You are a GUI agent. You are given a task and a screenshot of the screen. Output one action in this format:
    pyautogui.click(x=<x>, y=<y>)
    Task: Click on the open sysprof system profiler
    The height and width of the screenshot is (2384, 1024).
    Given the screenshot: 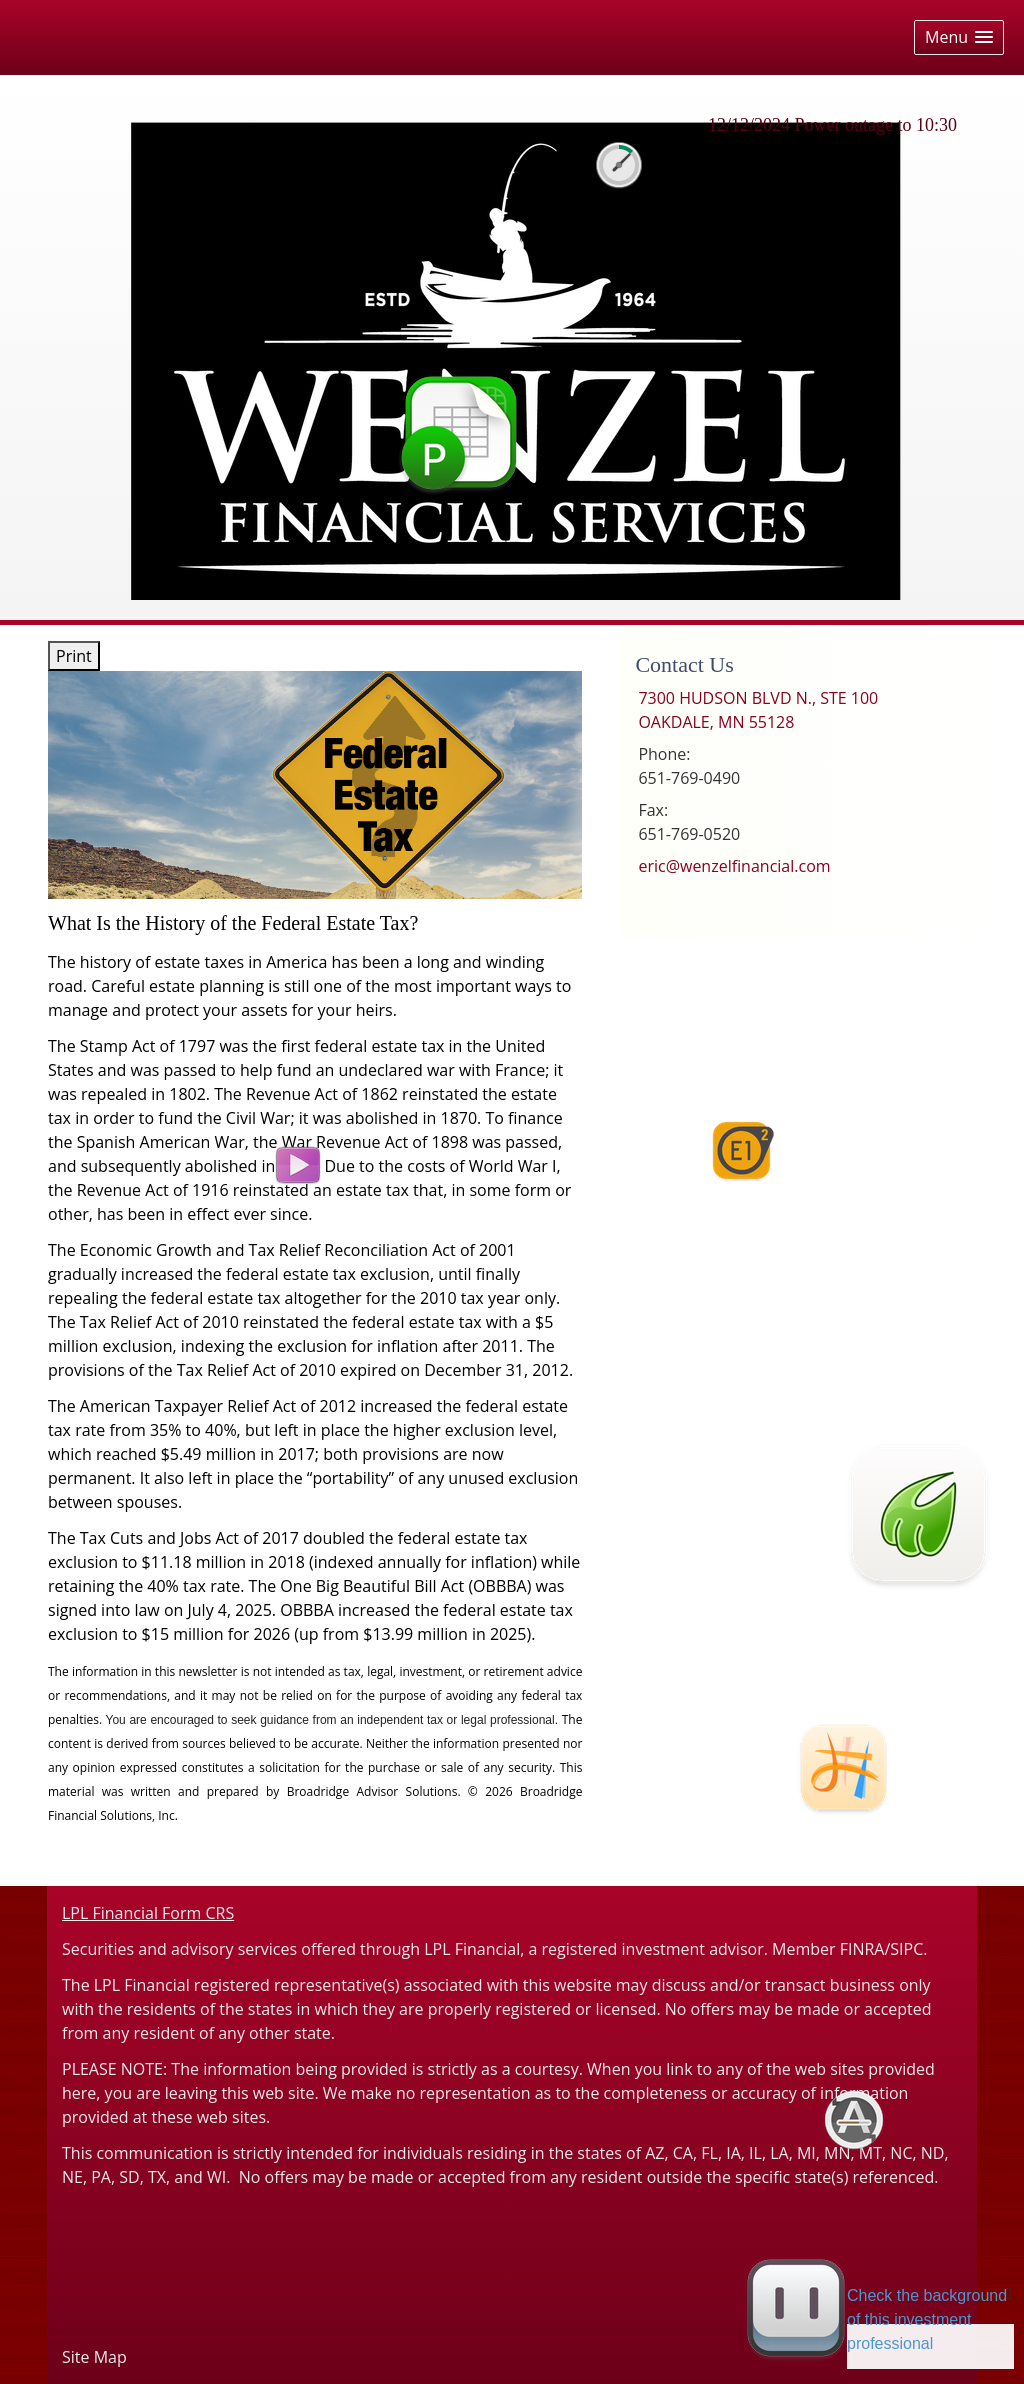 What is the action you would take?
    pyautogui.click(x=619, y=165)
    